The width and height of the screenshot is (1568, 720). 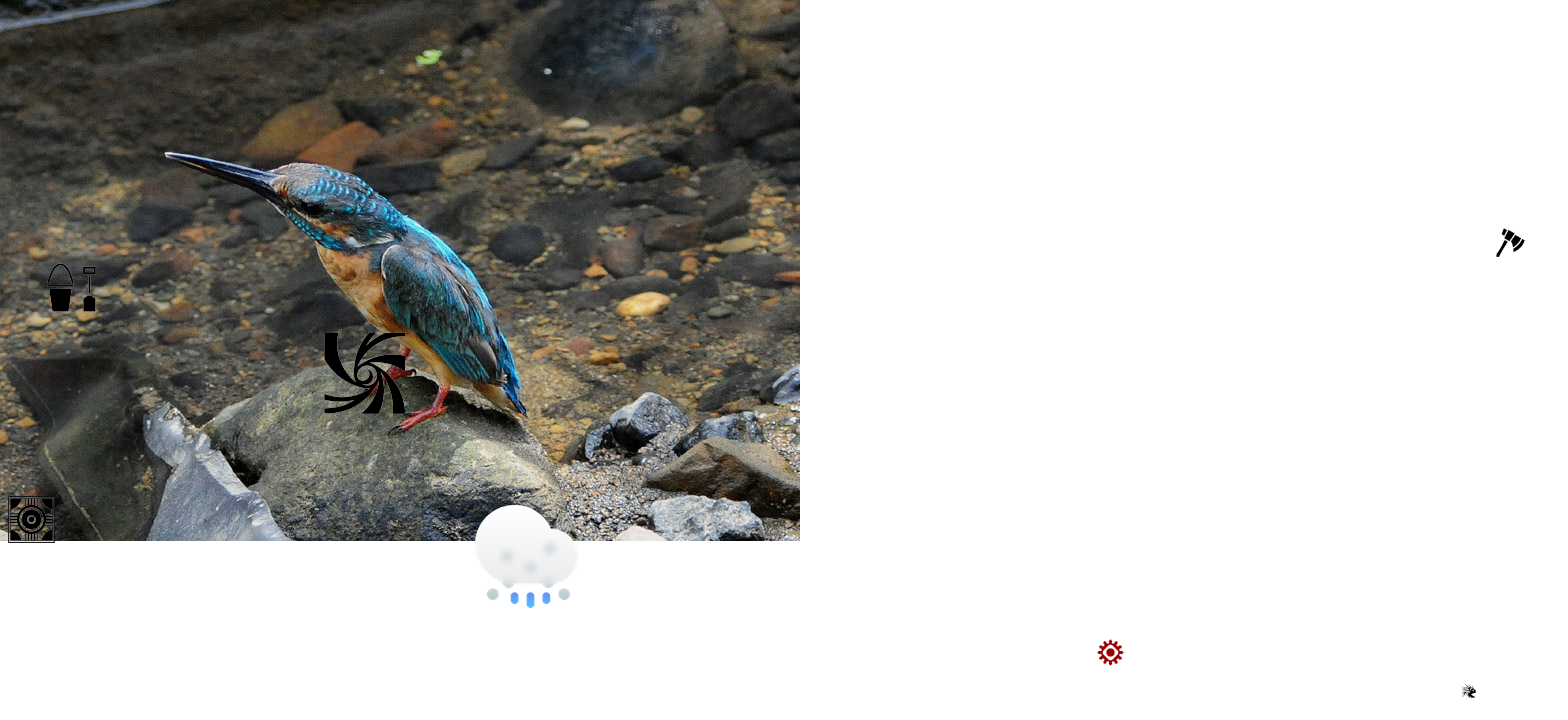 I want to click on fire axe tool or weapon in a game inventory, so click(x=1510, y=242).